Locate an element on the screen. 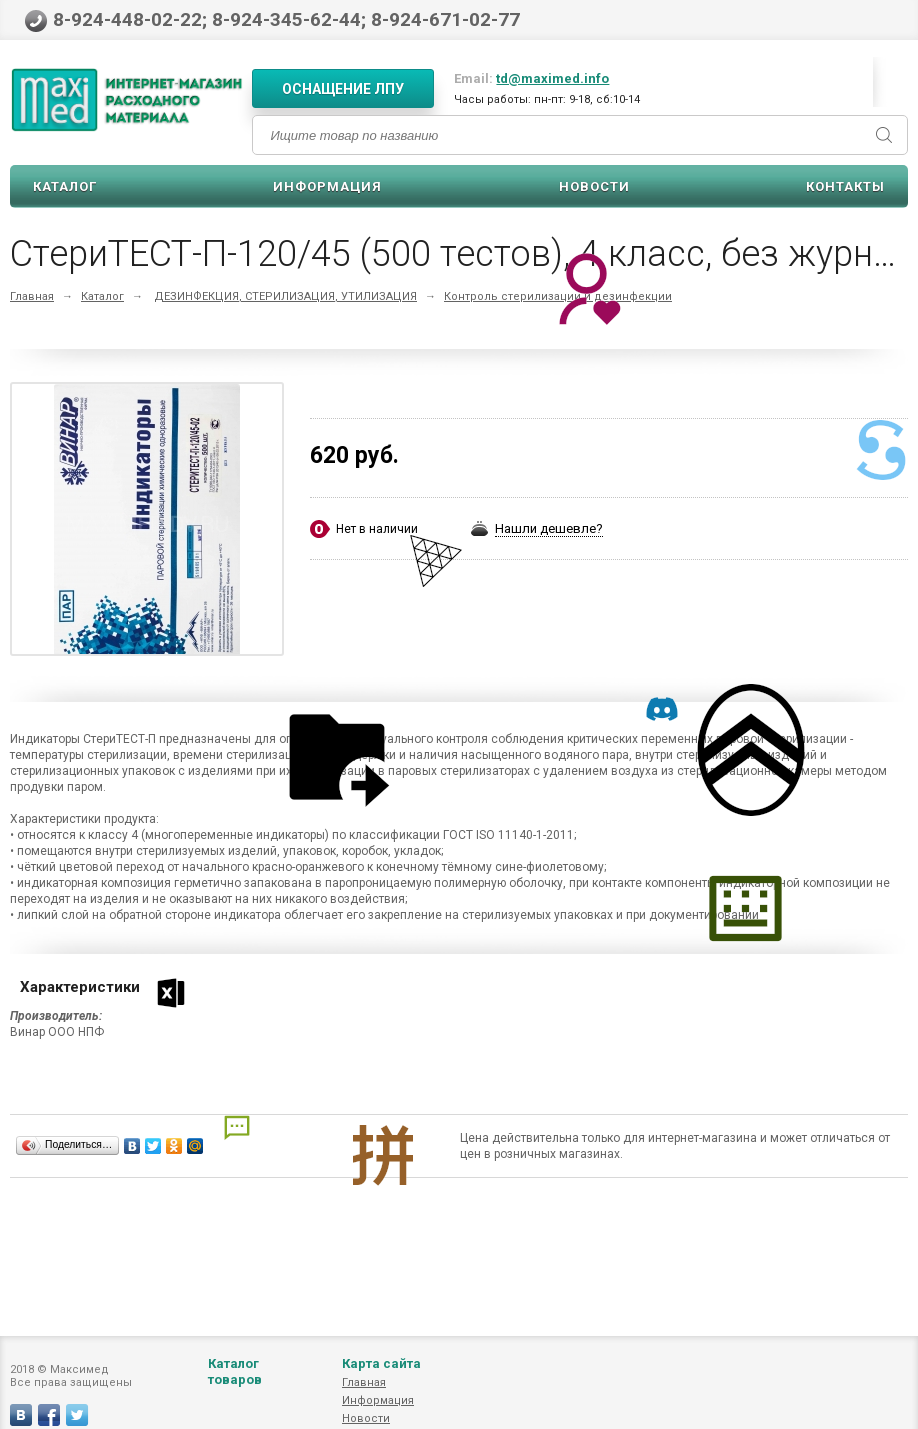 The width and height of the screenshot is (918, 1429). switch to pinyin input method is located at coordinates (383, 1155).